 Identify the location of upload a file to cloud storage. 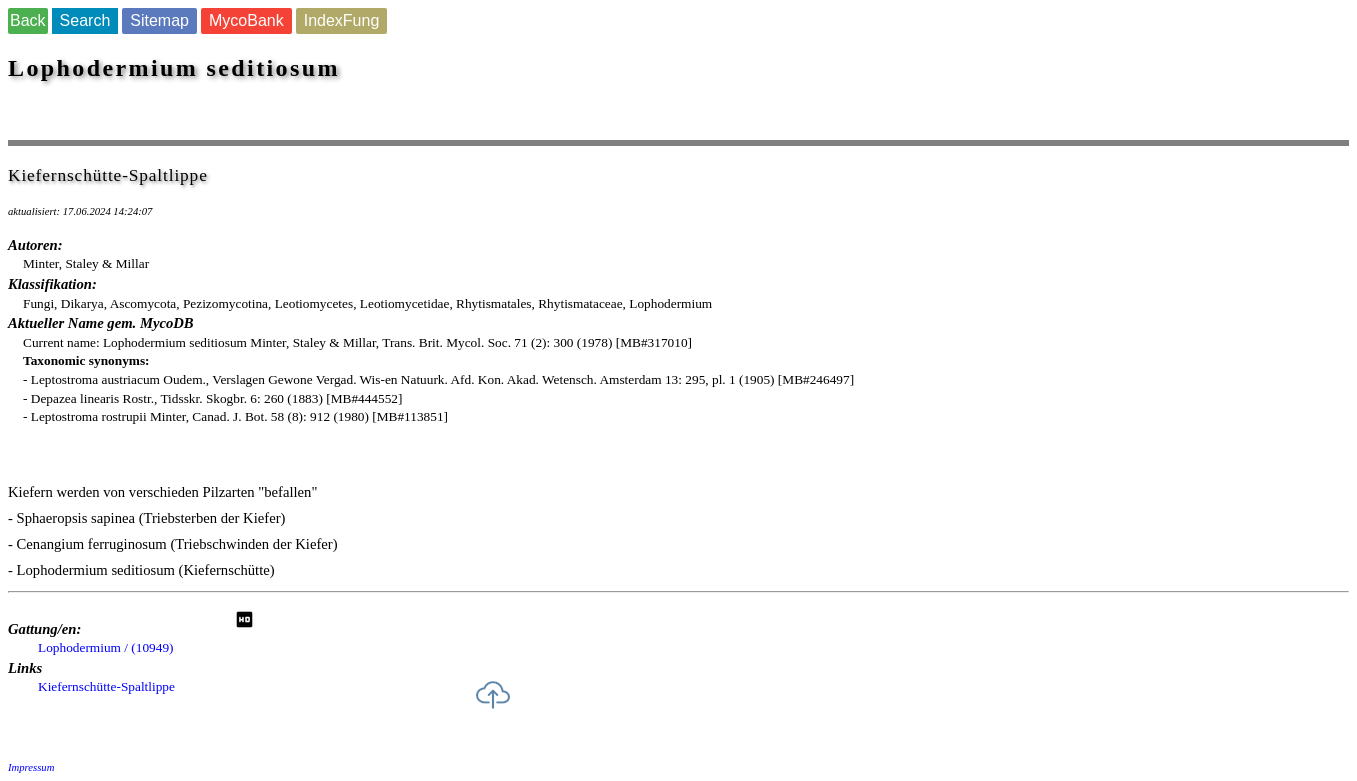
(493, 695).